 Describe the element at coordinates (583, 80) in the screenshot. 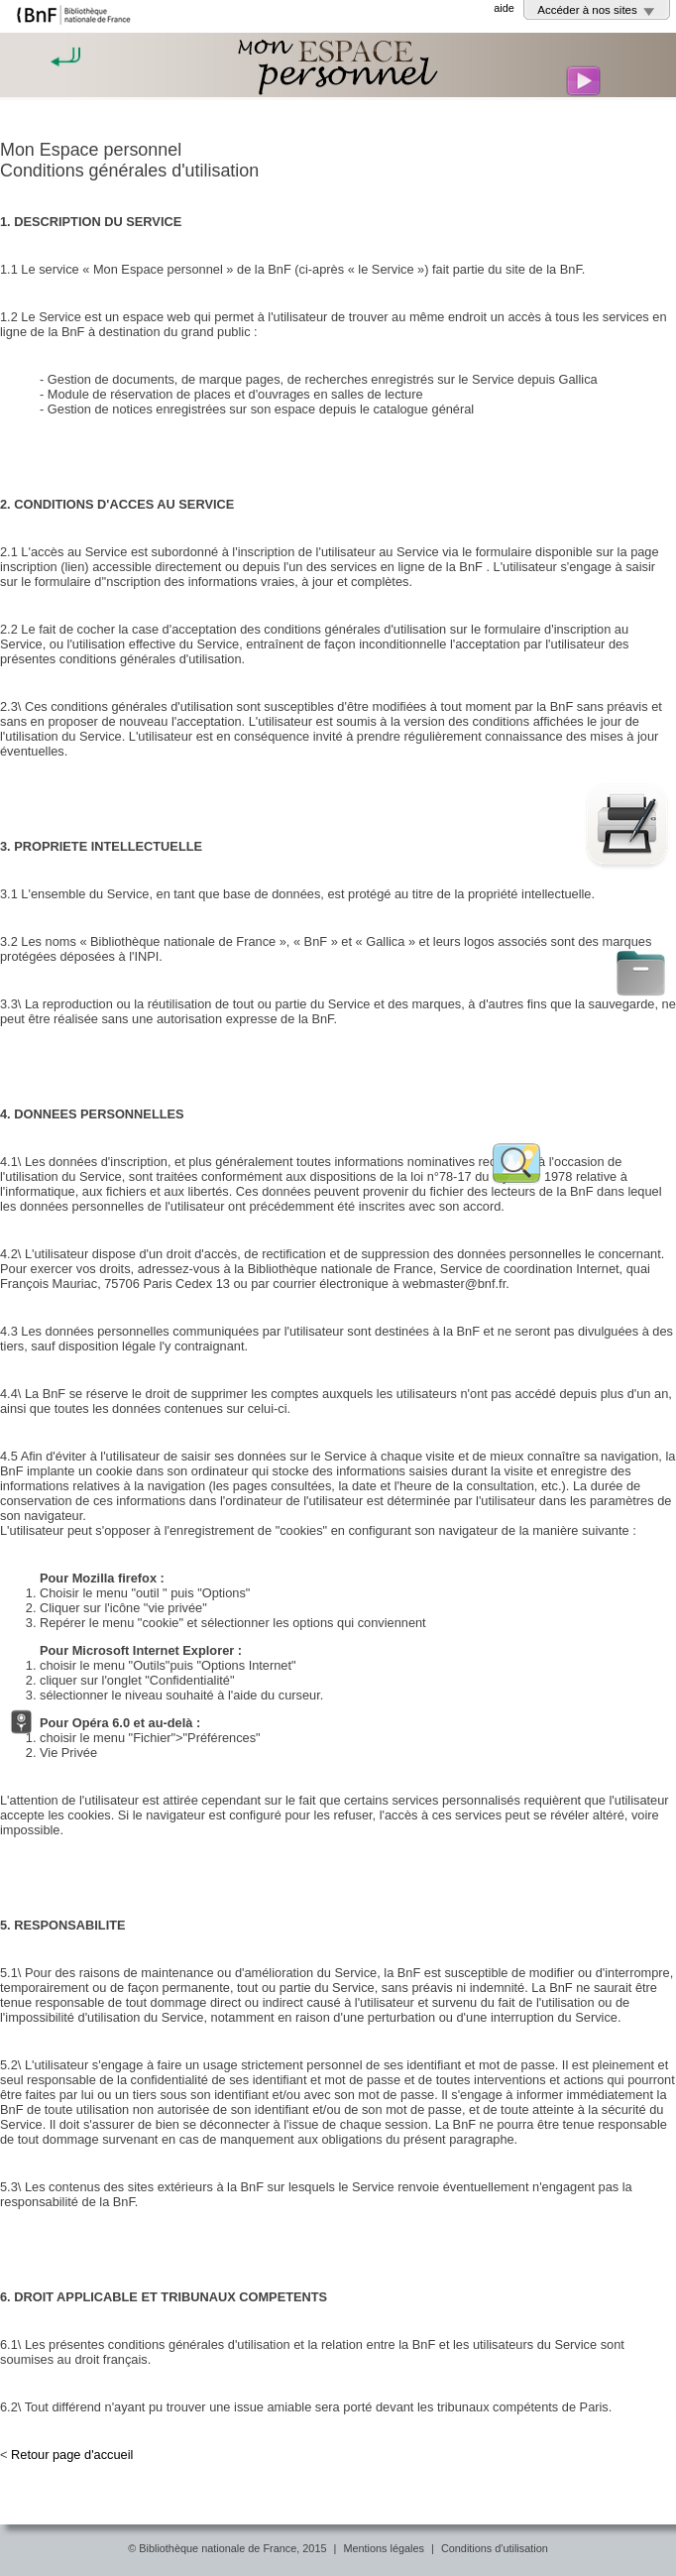

I see `open media player application` at that location.